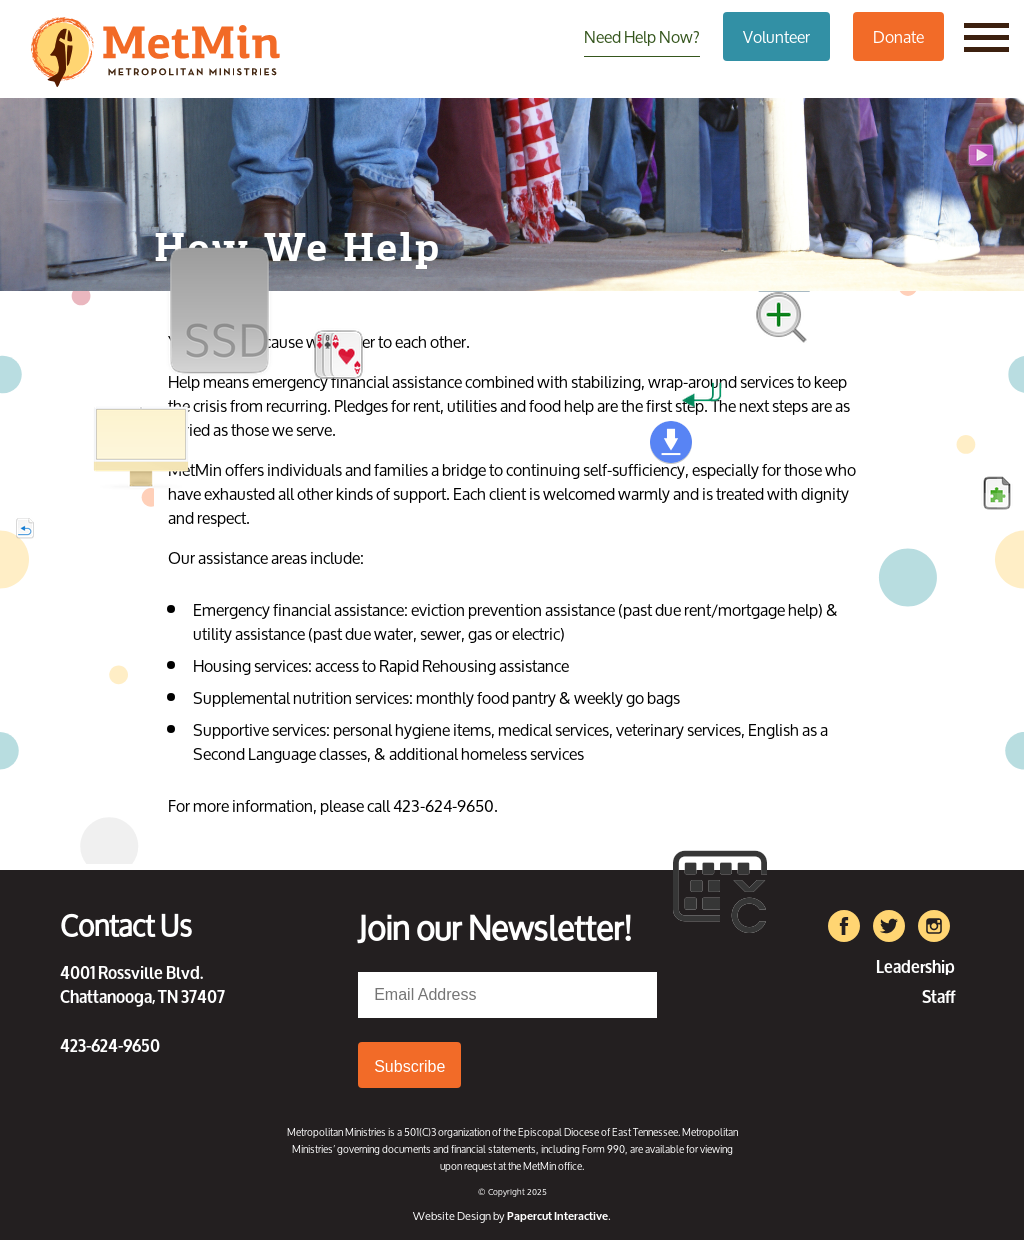 This screenshot has width=1024, height=1240. What do you see at coordinates (338, 354) in the screenshot?
I see `launch solitaire card game` at bounding box center [338, 354].